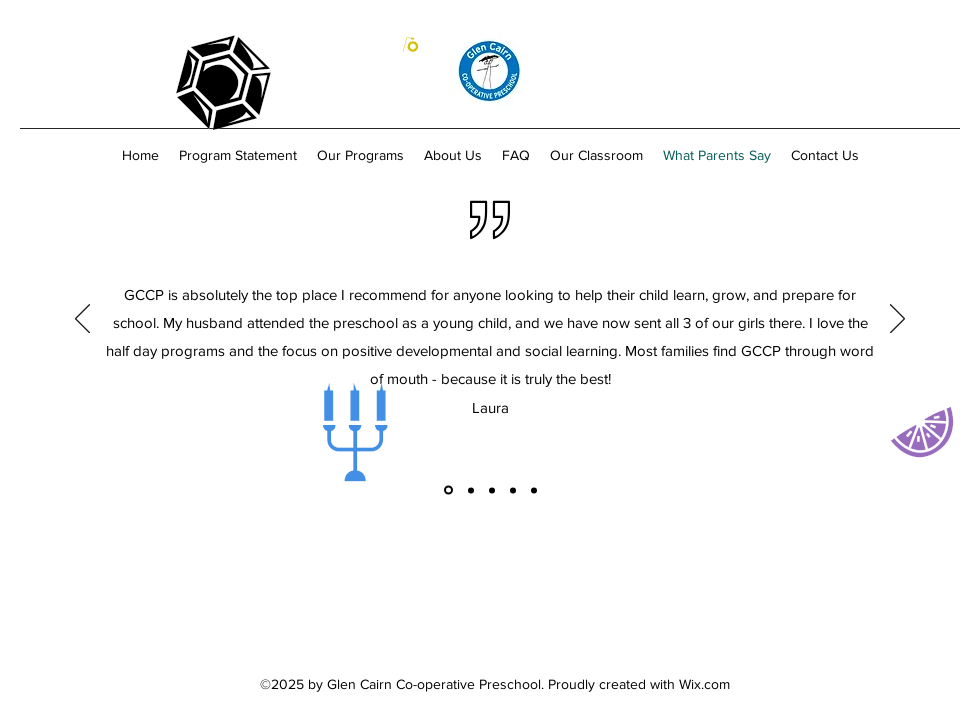 This screenshot has width=980, height=728. Describe the element at coordinates (410, 44) in the screenshot. I see `access vehicle repair or tire change tools` at that location.